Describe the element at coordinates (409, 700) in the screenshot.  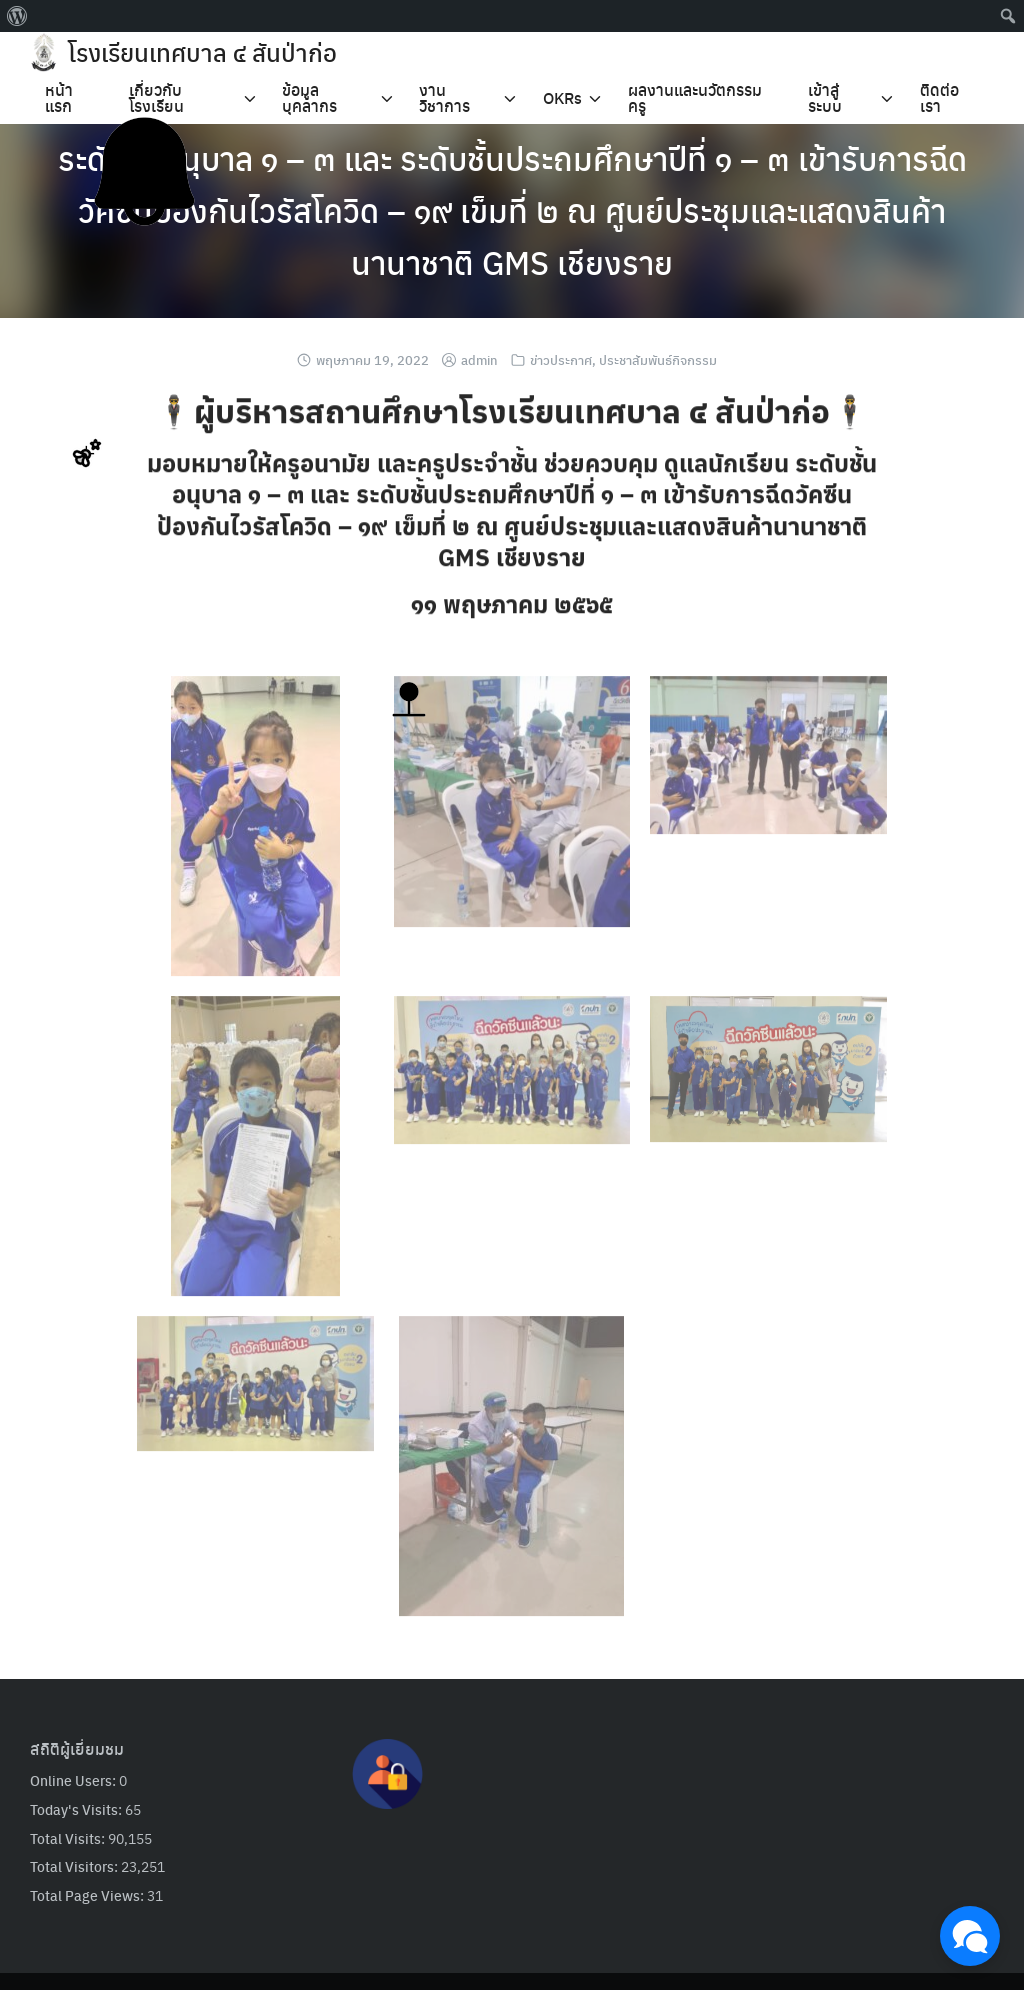
I see `mark a location on the map` at that location.